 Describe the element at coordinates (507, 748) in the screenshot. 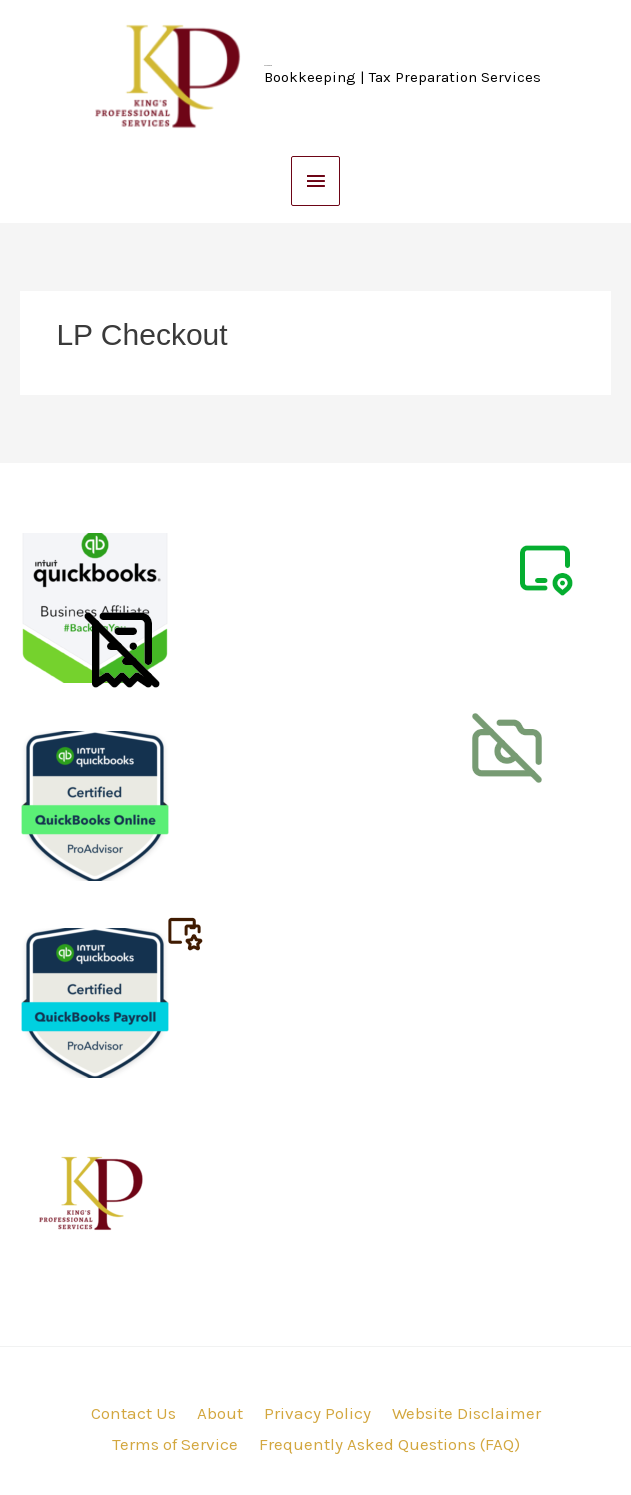

I see `camera is disabled or unavailable` at that location.